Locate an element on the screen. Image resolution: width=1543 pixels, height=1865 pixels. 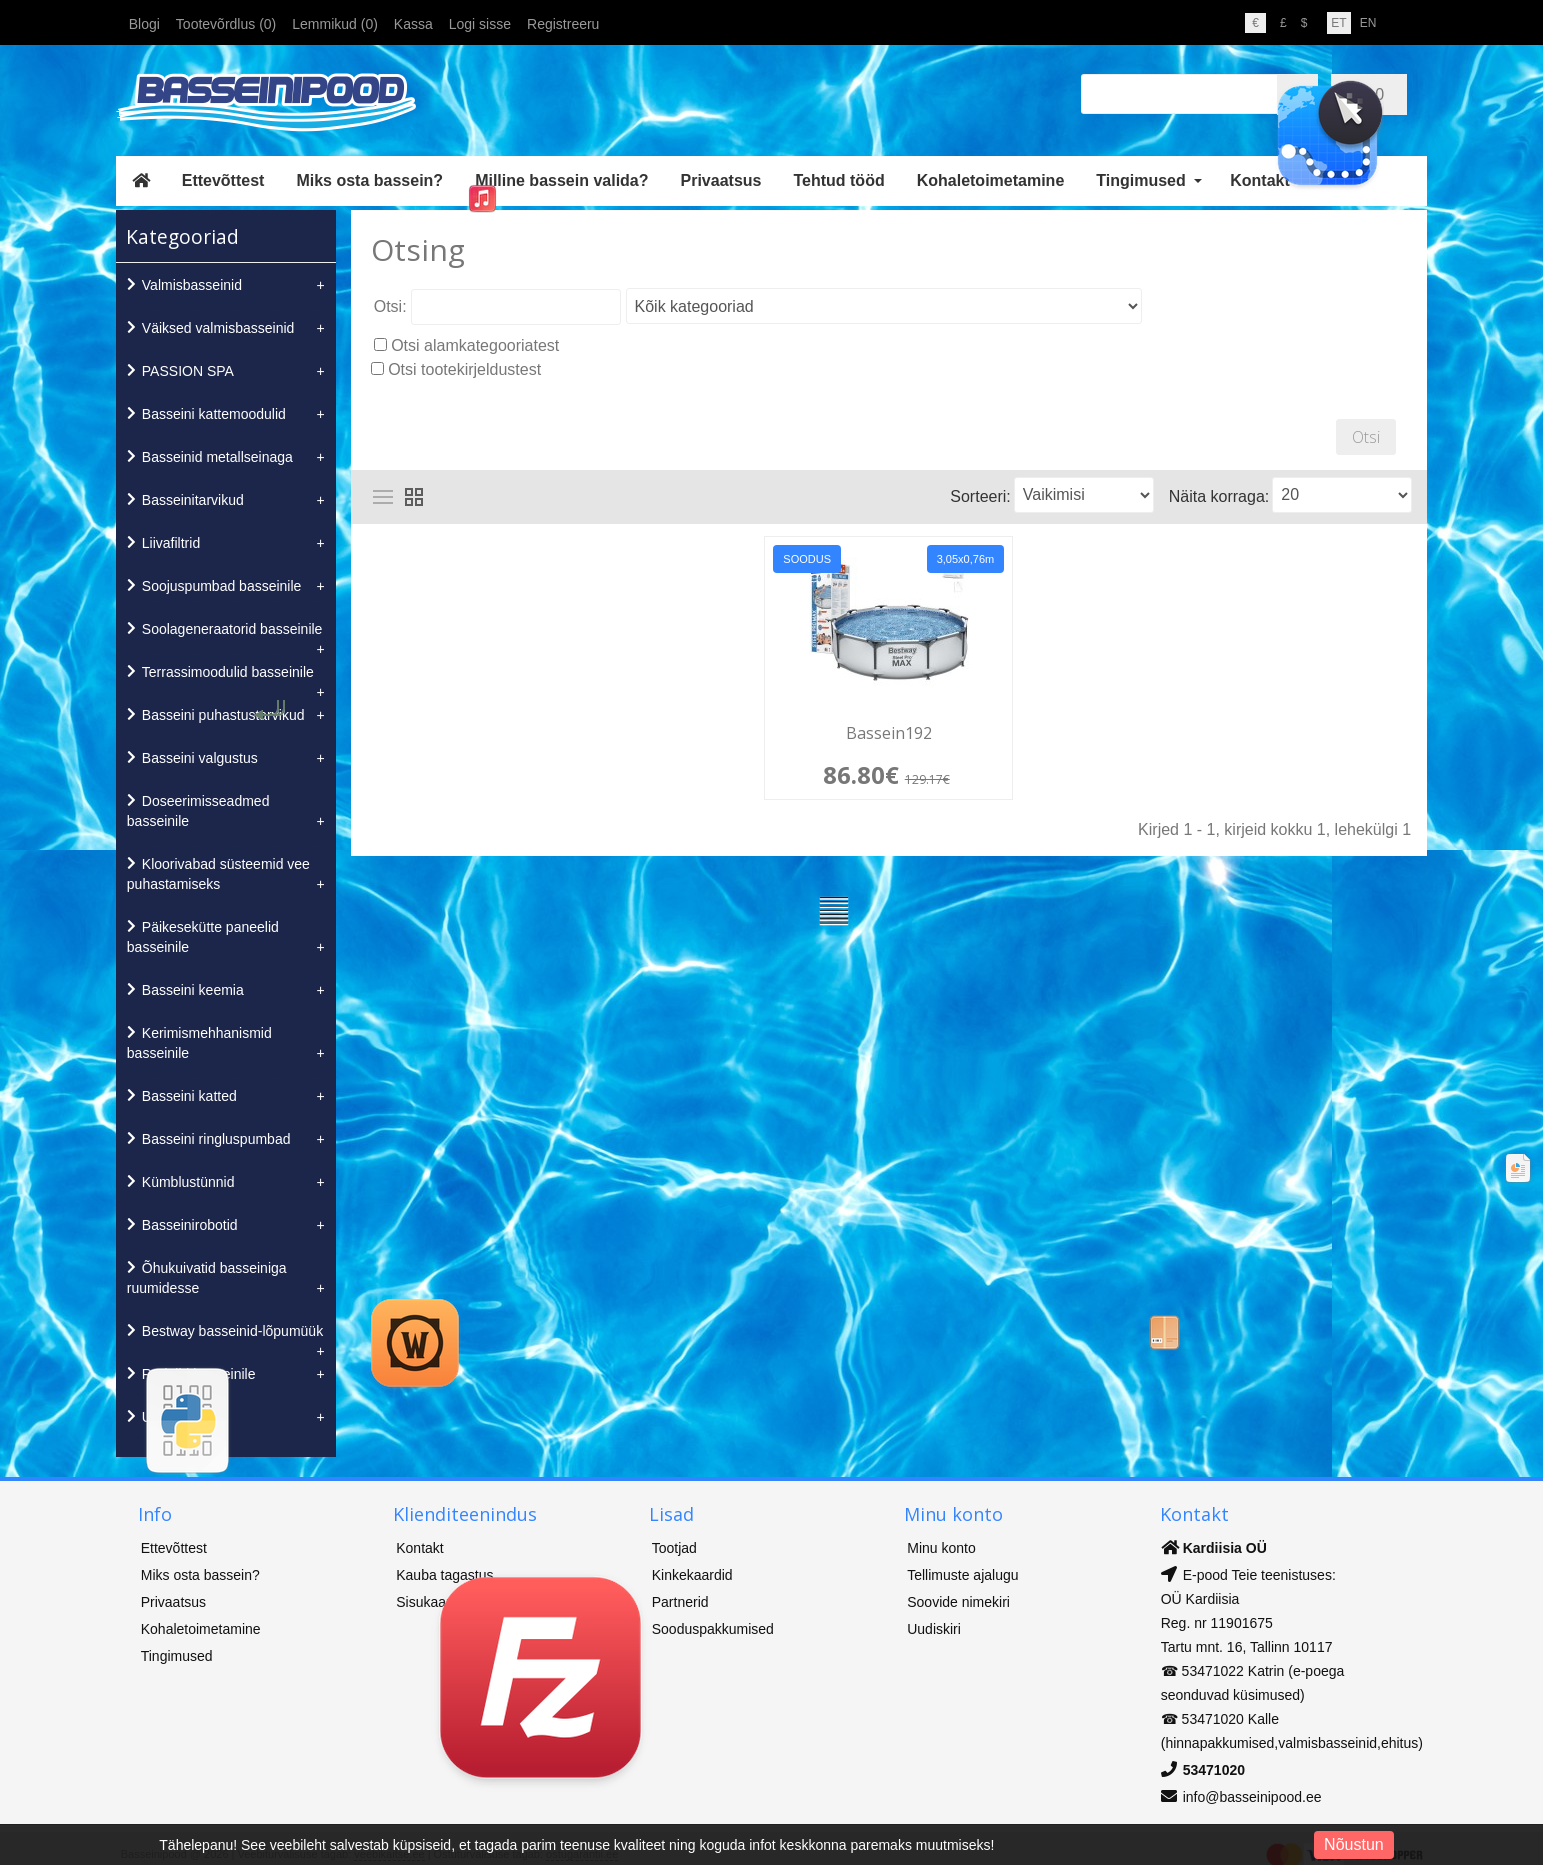
reply to all recipients of an email is located at coordinates (269, 708).